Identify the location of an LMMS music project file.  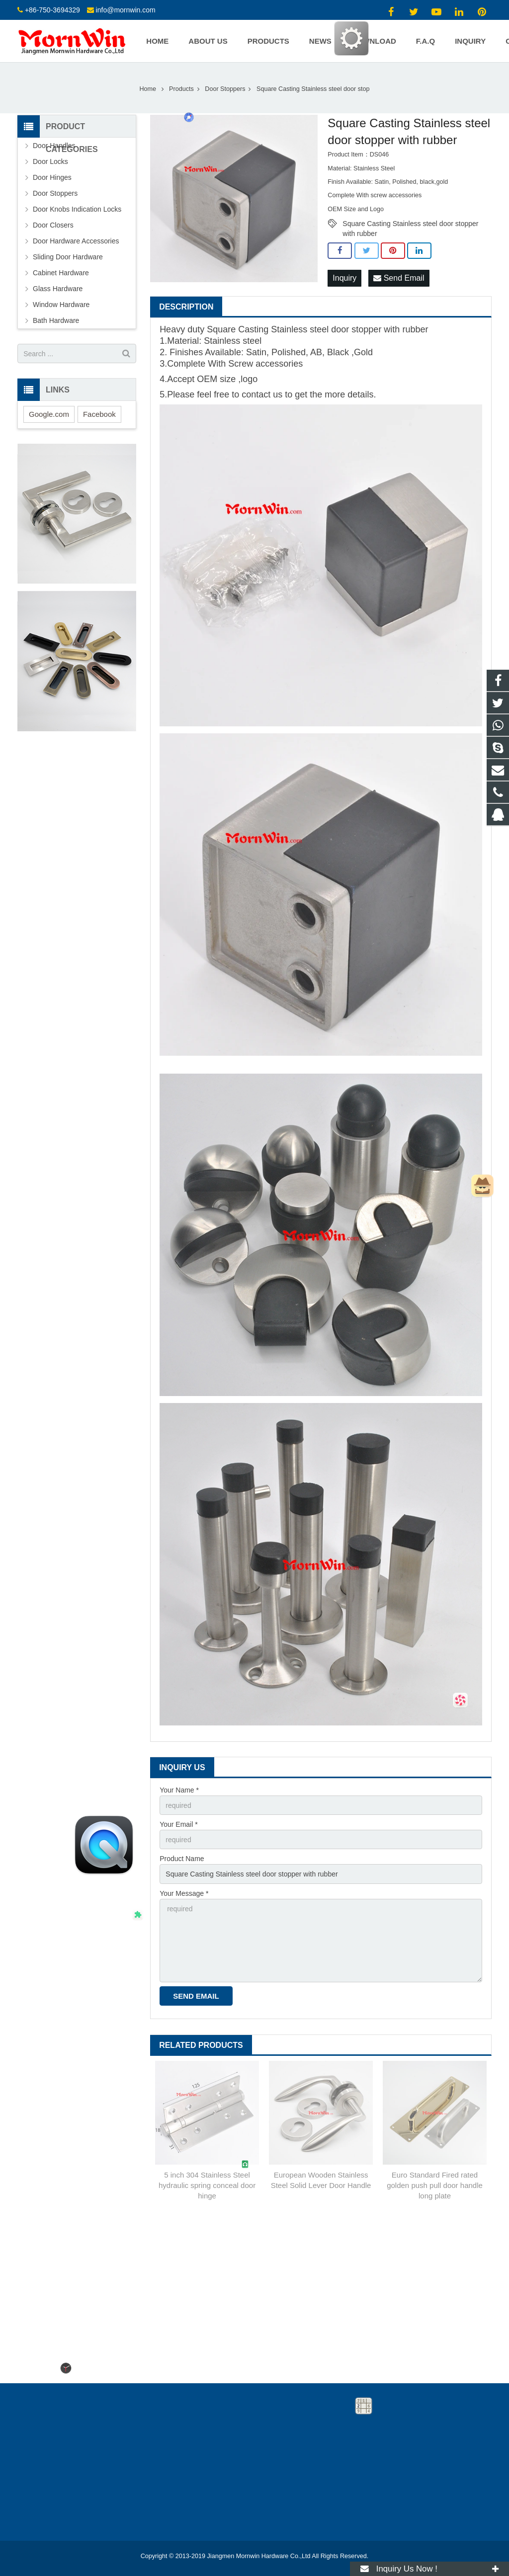
(245, 2164).